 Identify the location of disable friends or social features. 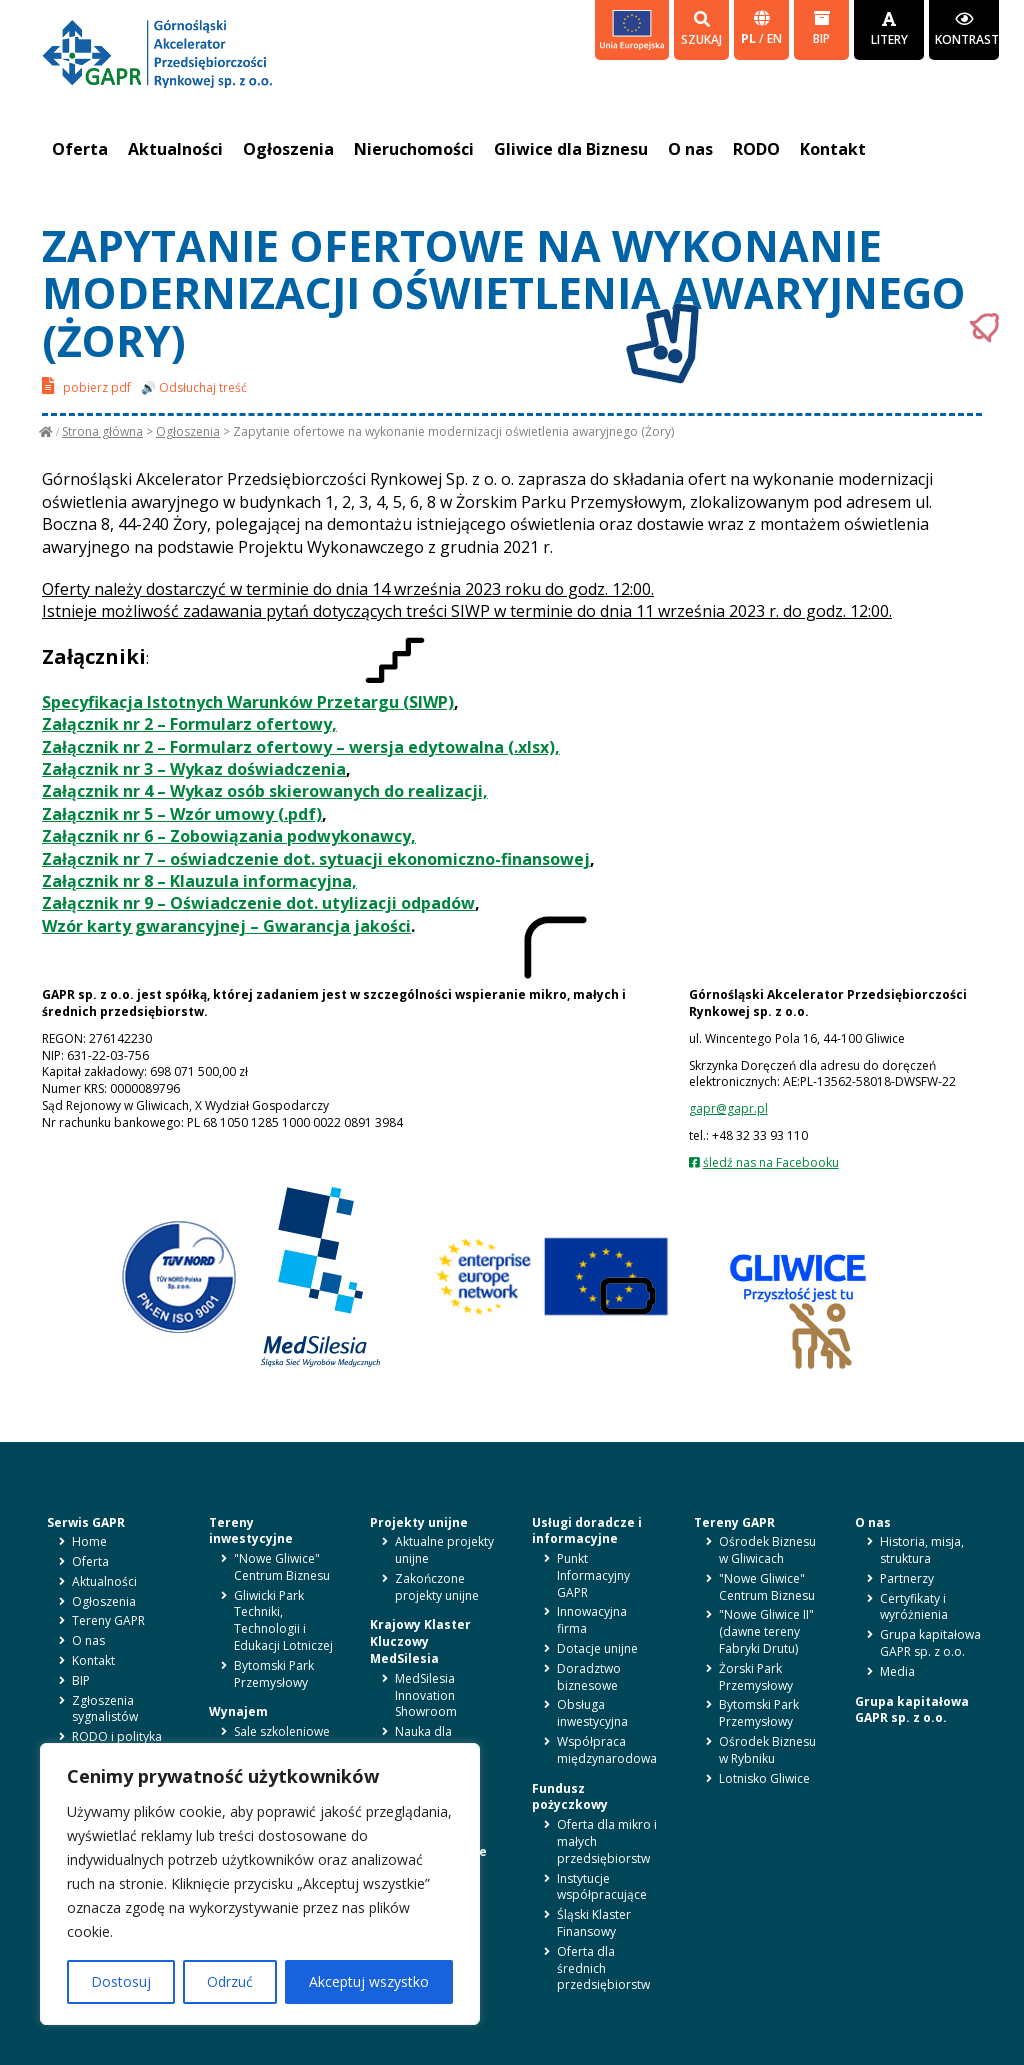
(820, 1334).